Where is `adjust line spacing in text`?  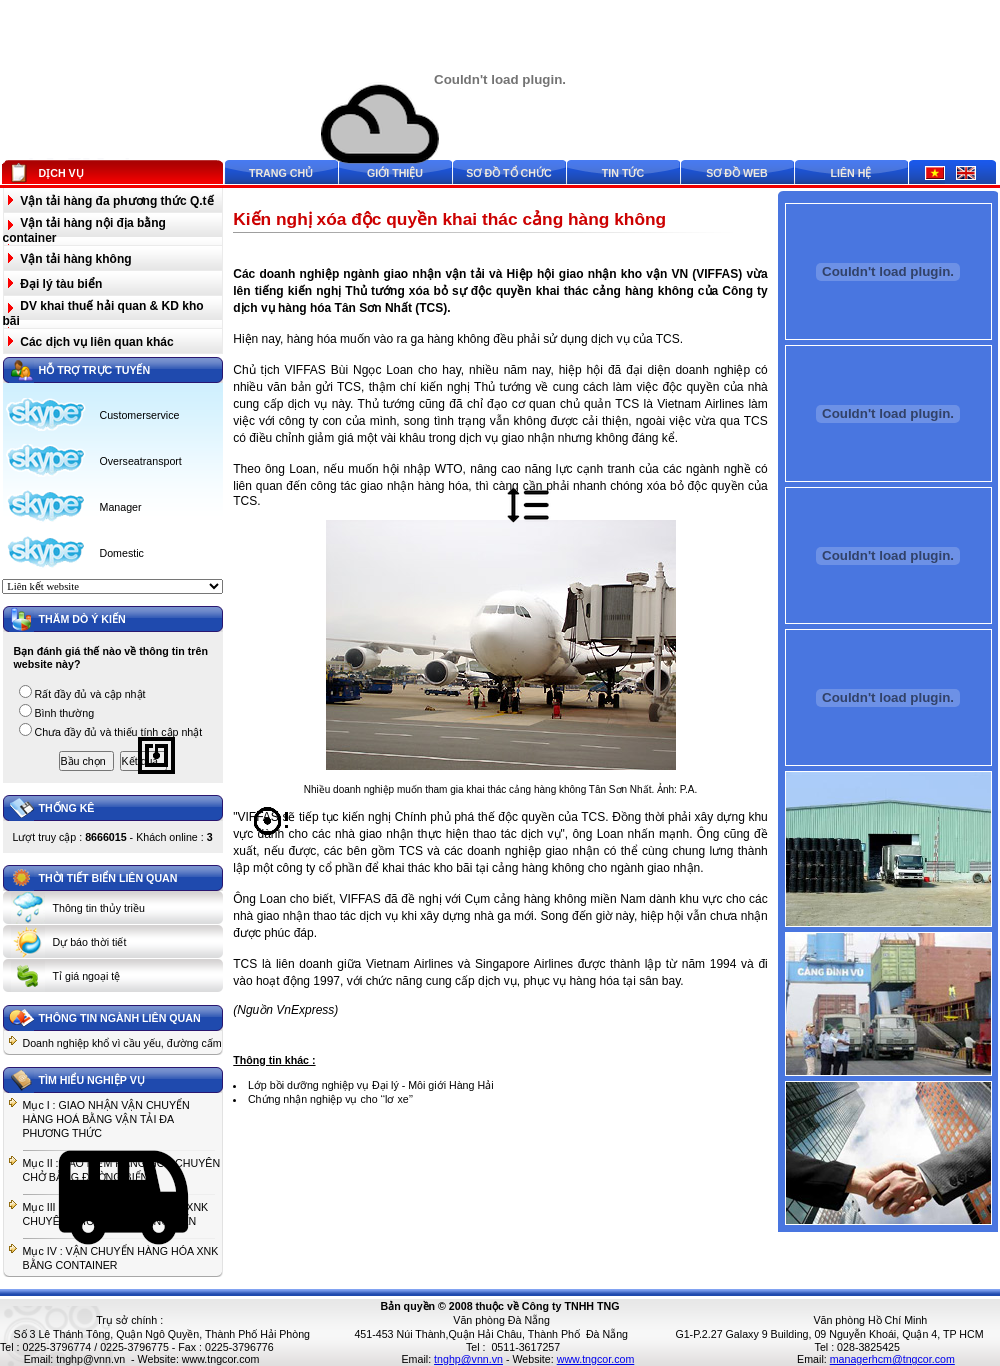
adjust line spacing in text is located at coordinates (528, 505).